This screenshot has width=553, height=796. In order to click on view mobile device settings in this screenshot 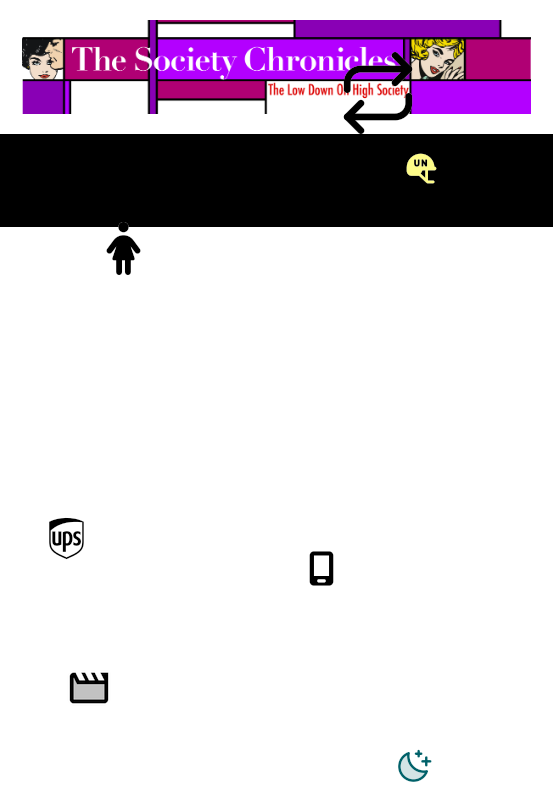, I will do `click(321, 568)`.